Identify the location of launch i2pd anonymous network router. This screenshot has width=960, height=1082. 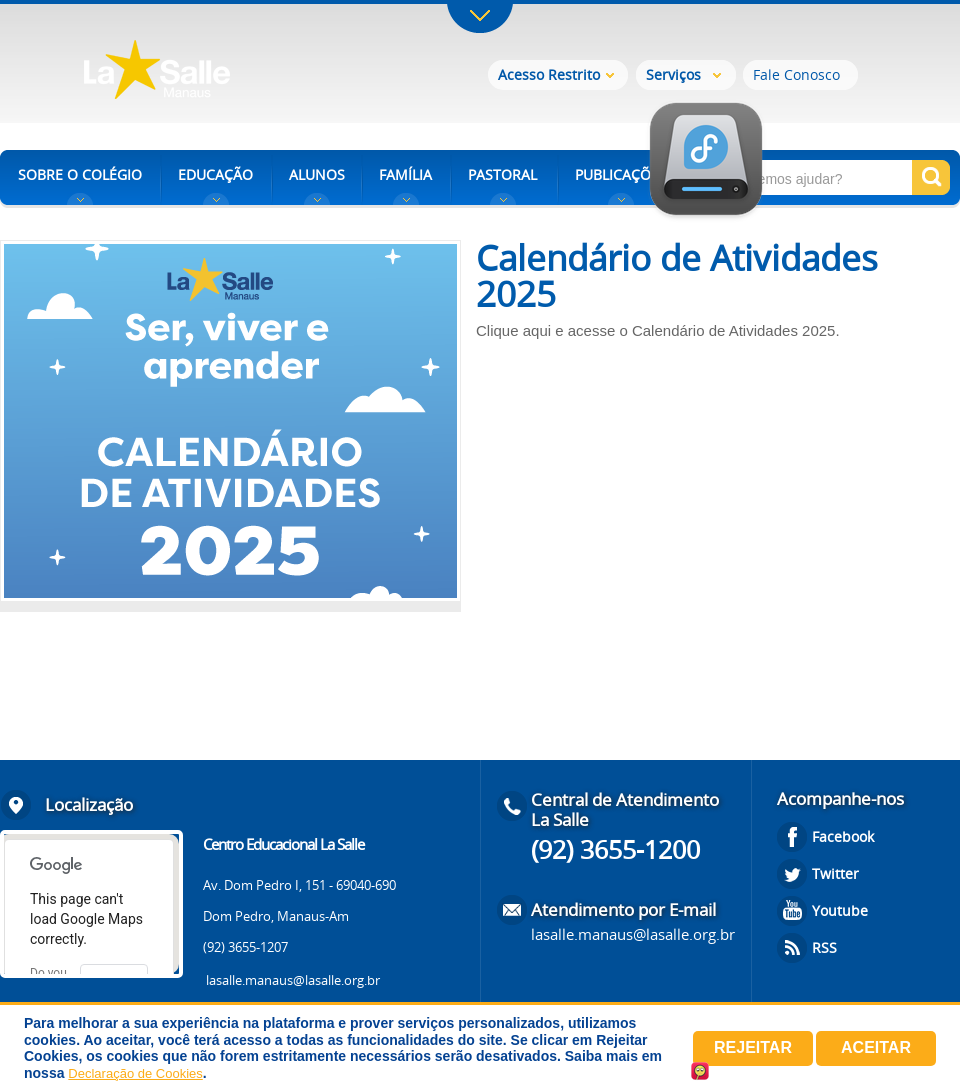
(700, 1071).